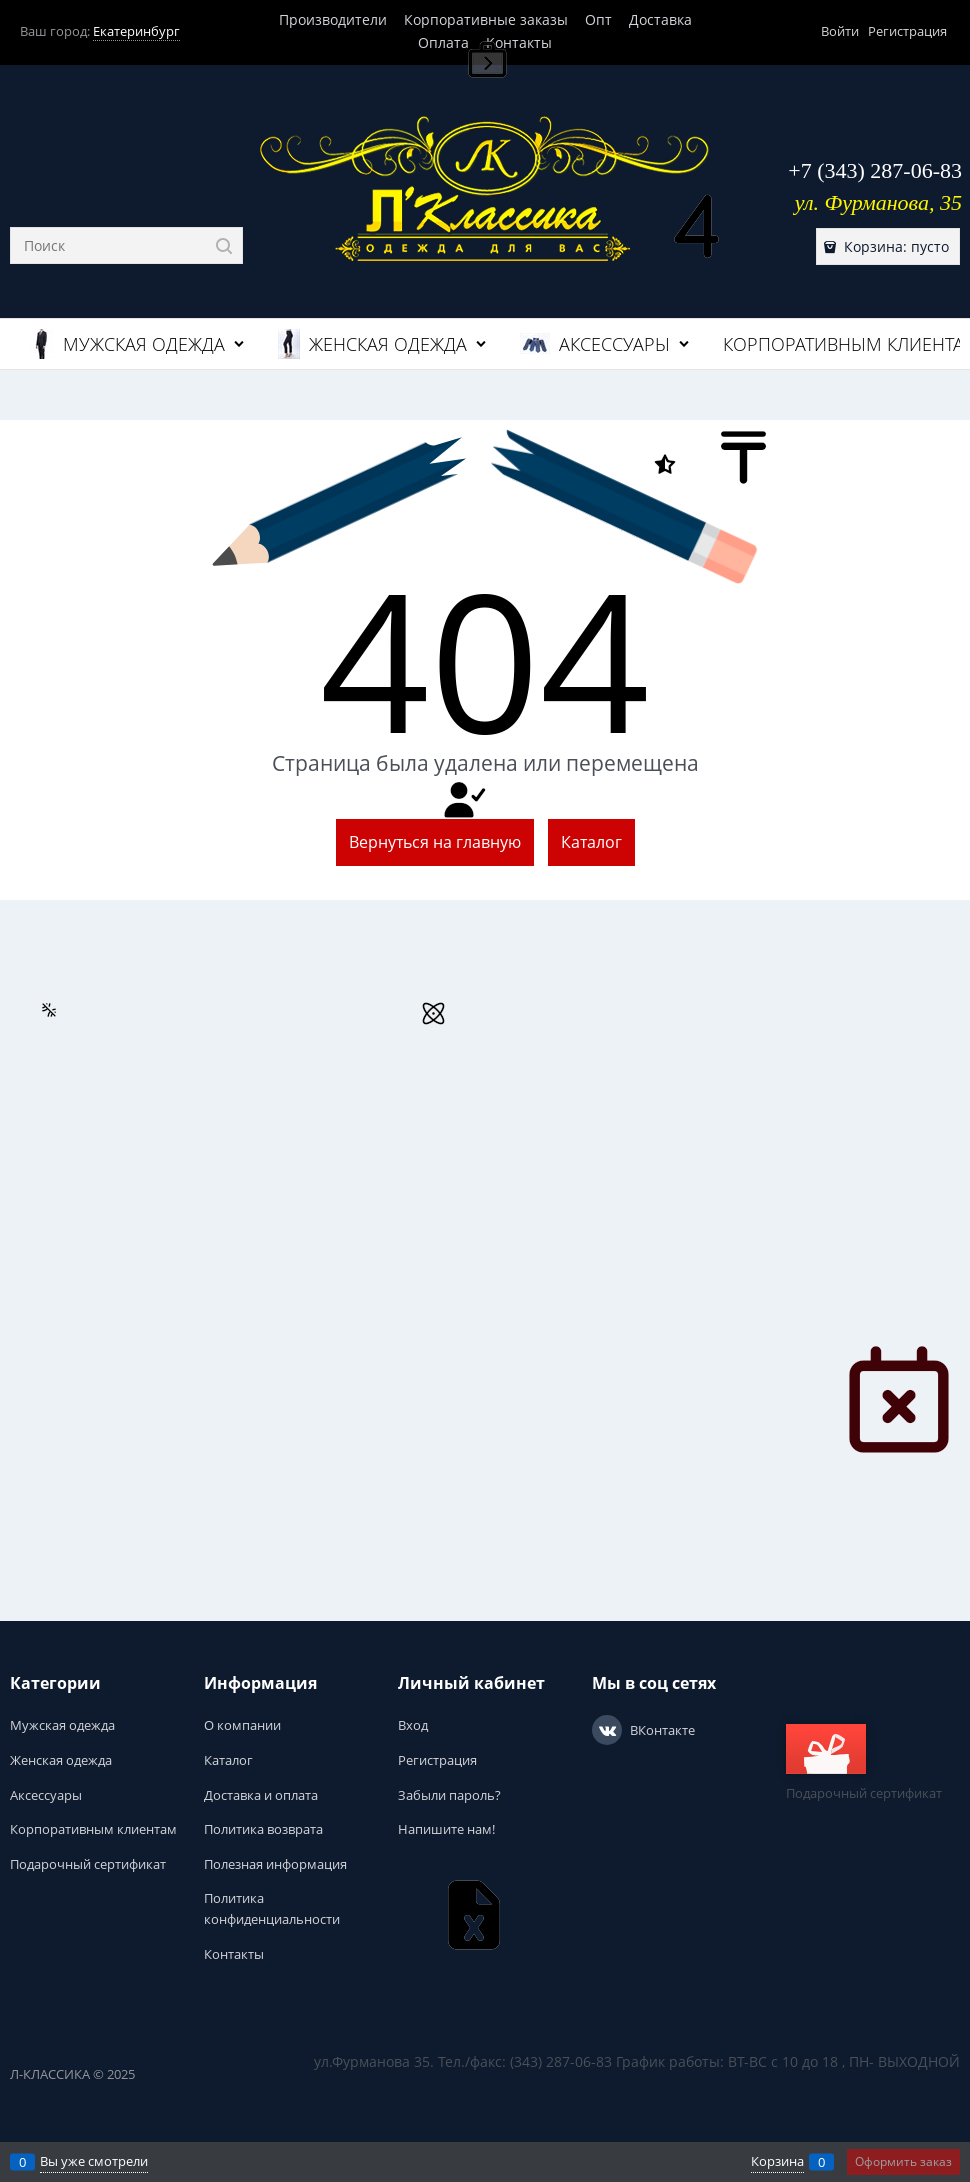  I want to click on access science or chemistry features, so click(433, 1013).